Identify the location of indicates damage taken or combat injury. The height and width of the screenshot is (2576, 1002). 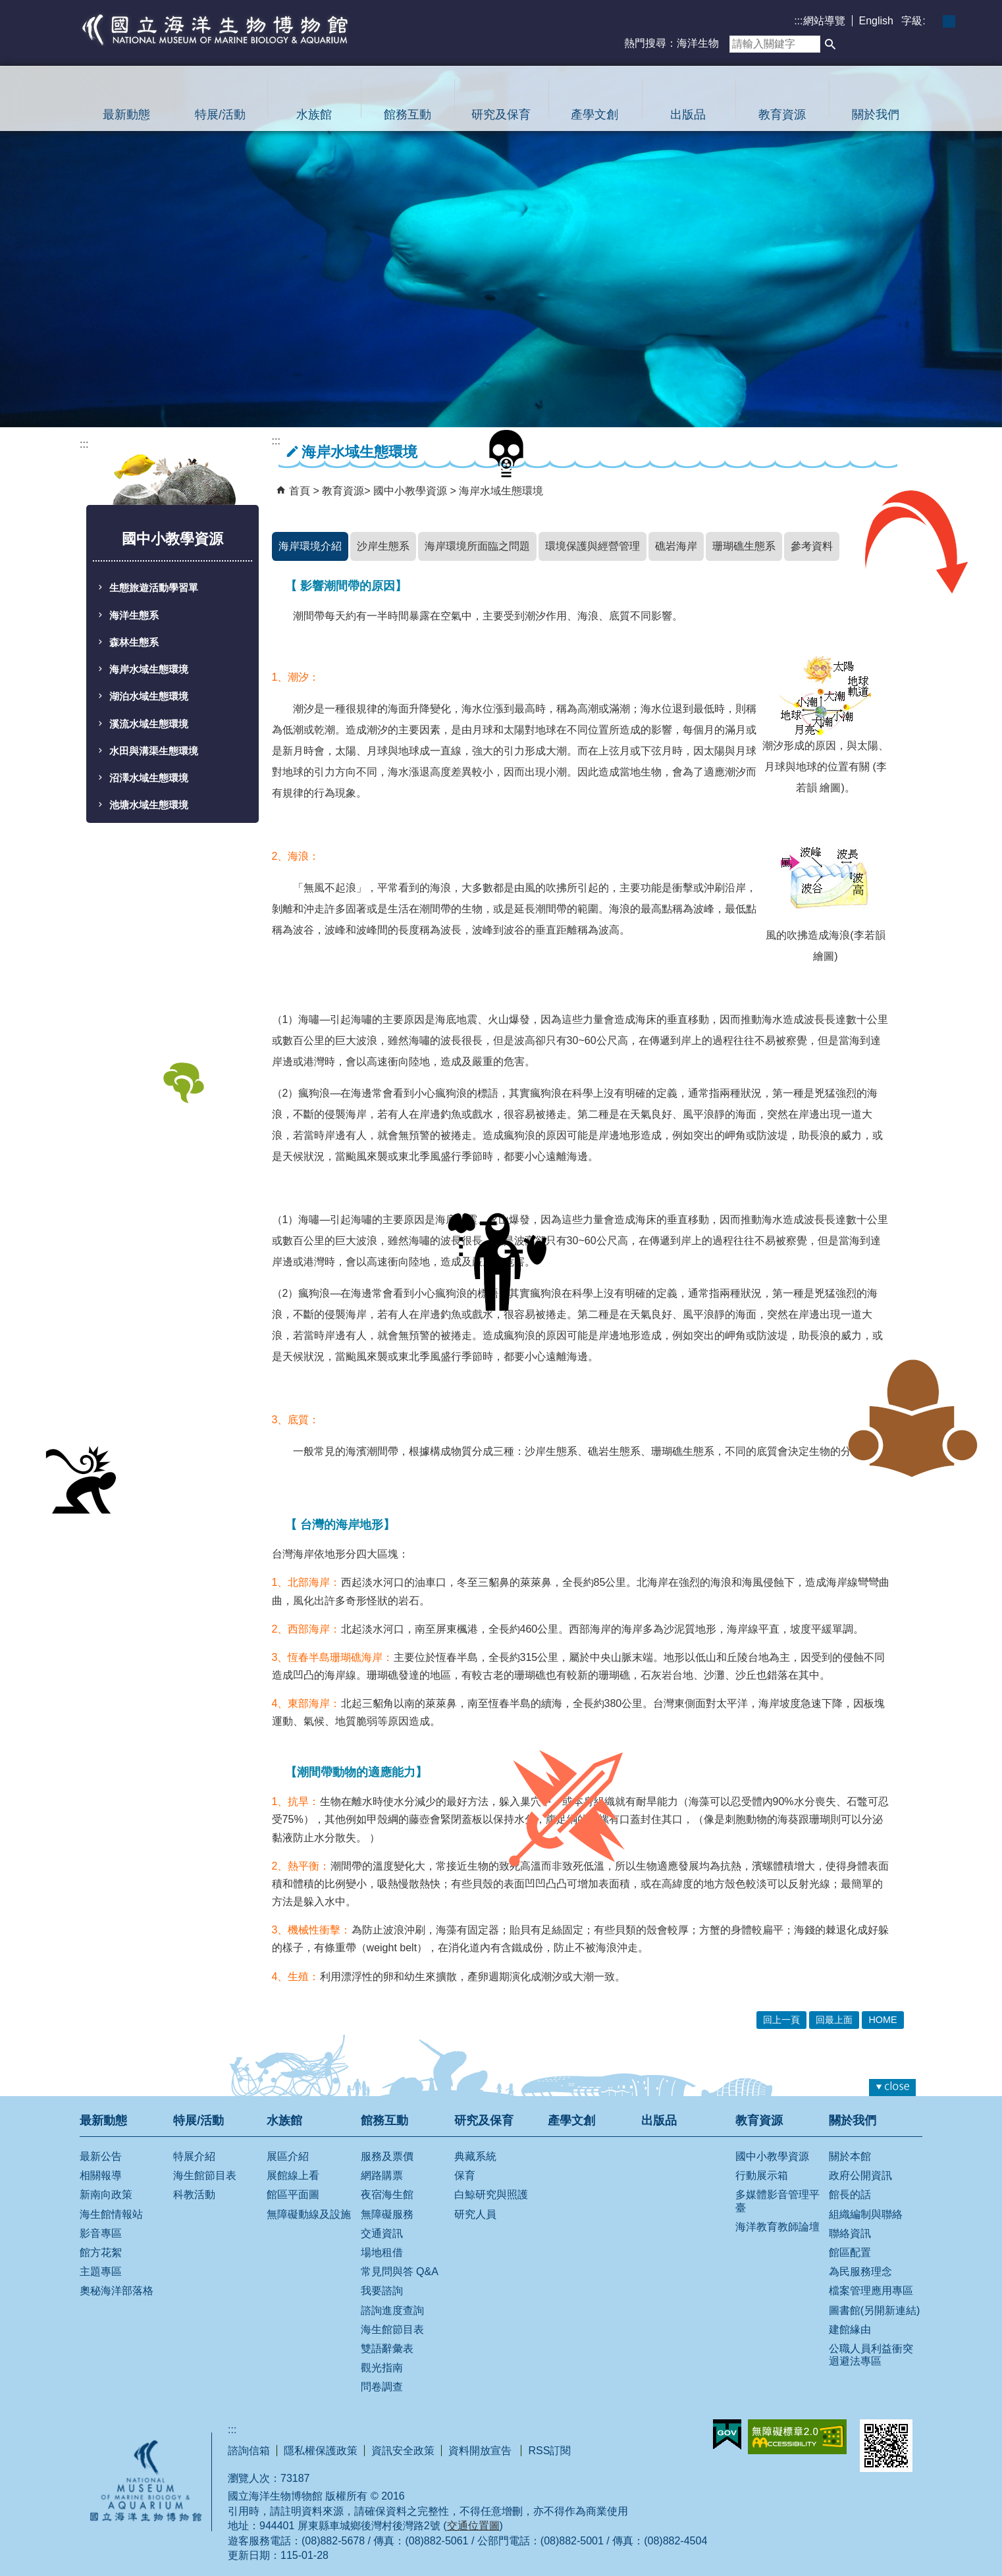
(566, 1810).